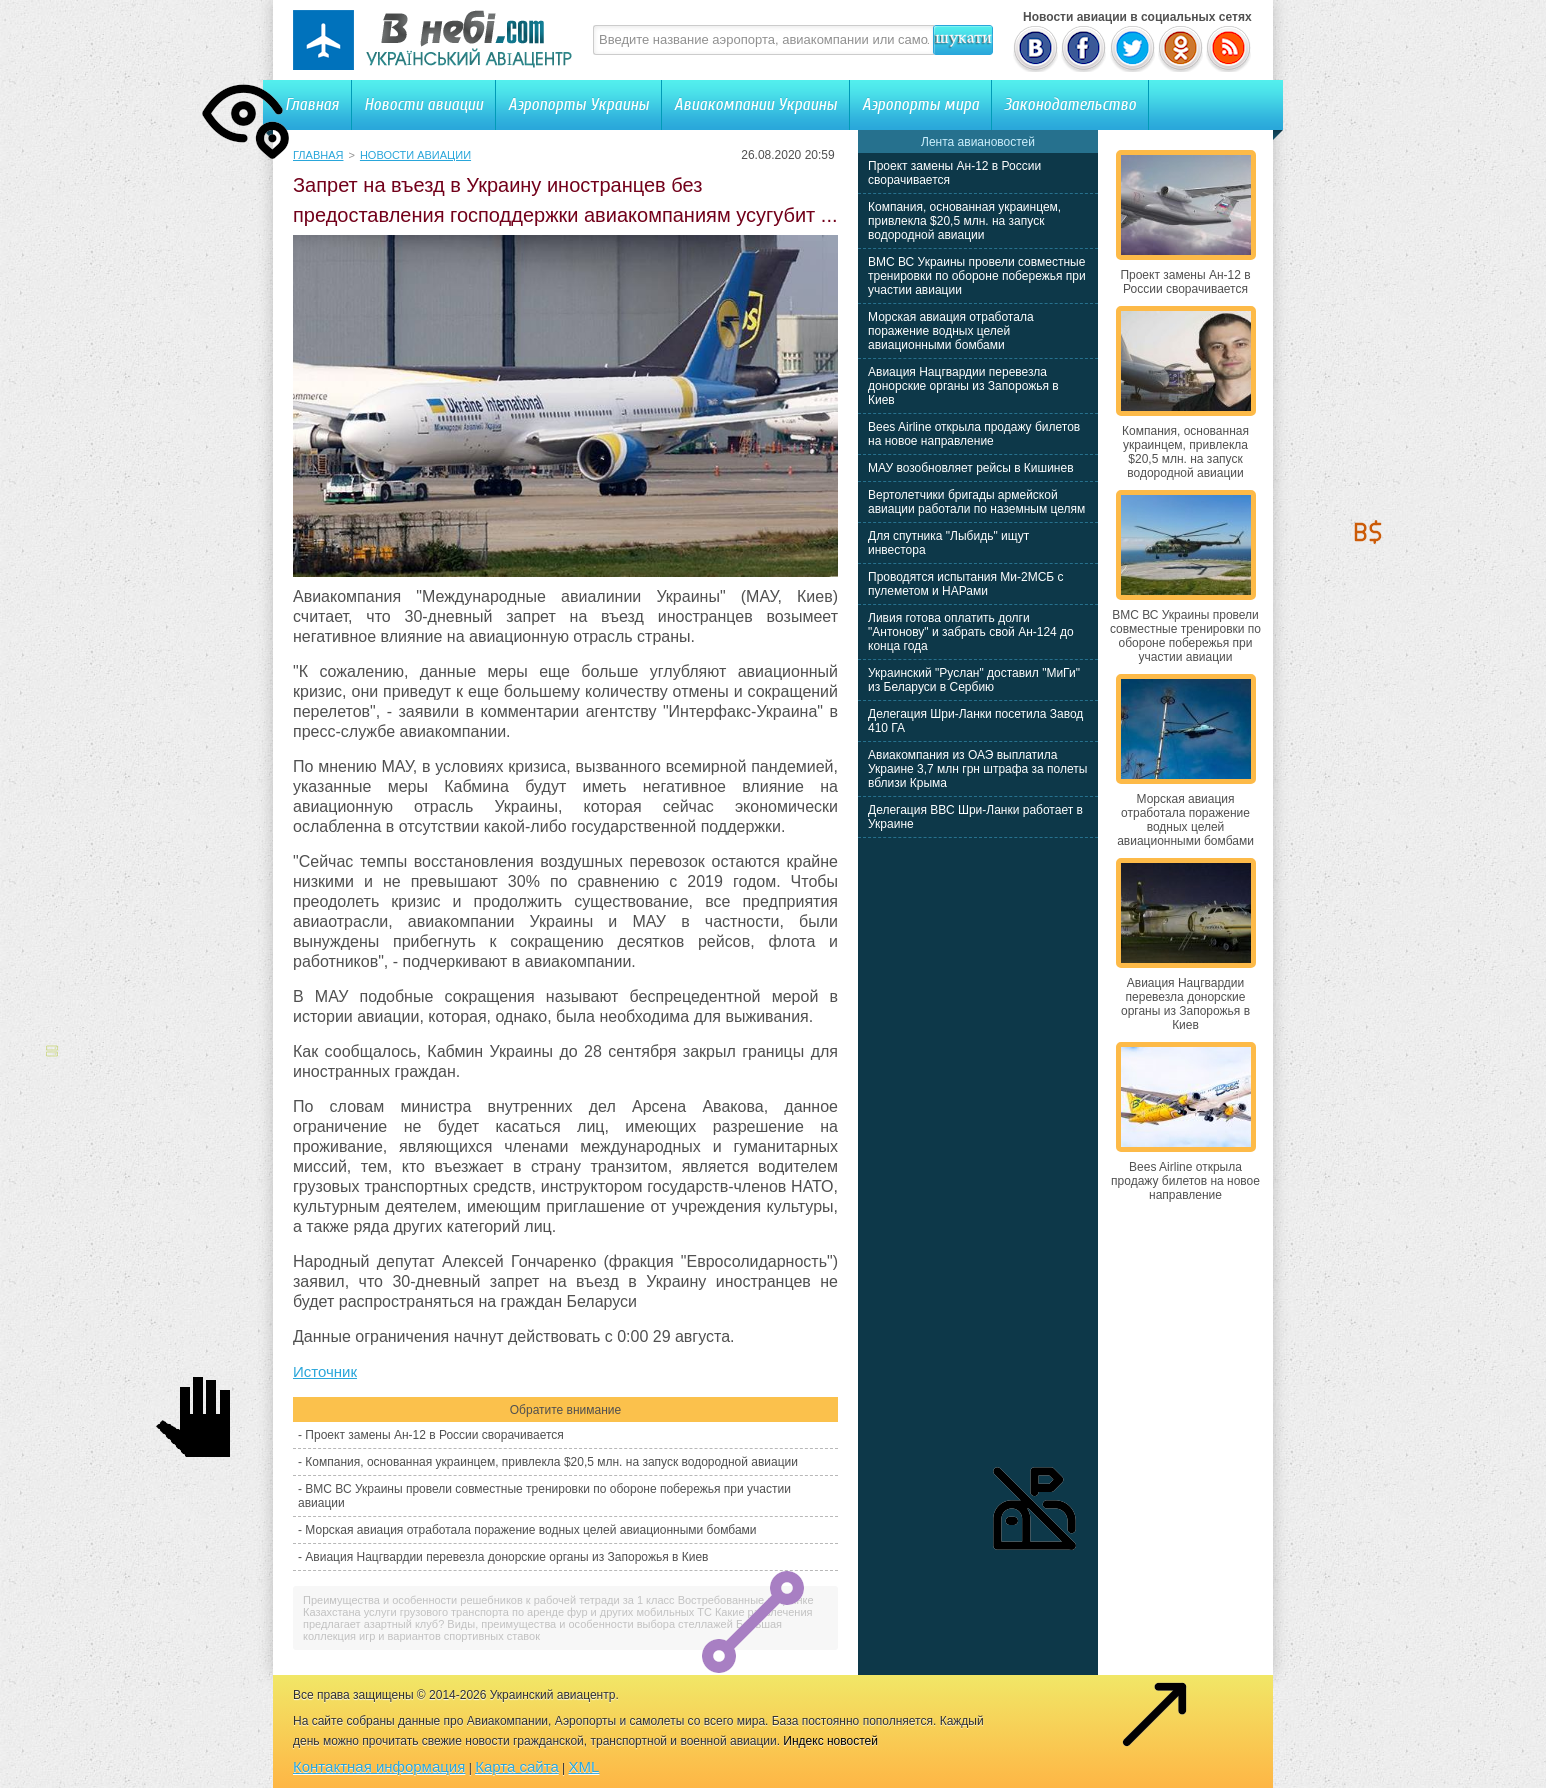  I want to click on pin a view or save current display, so click(243, 113).